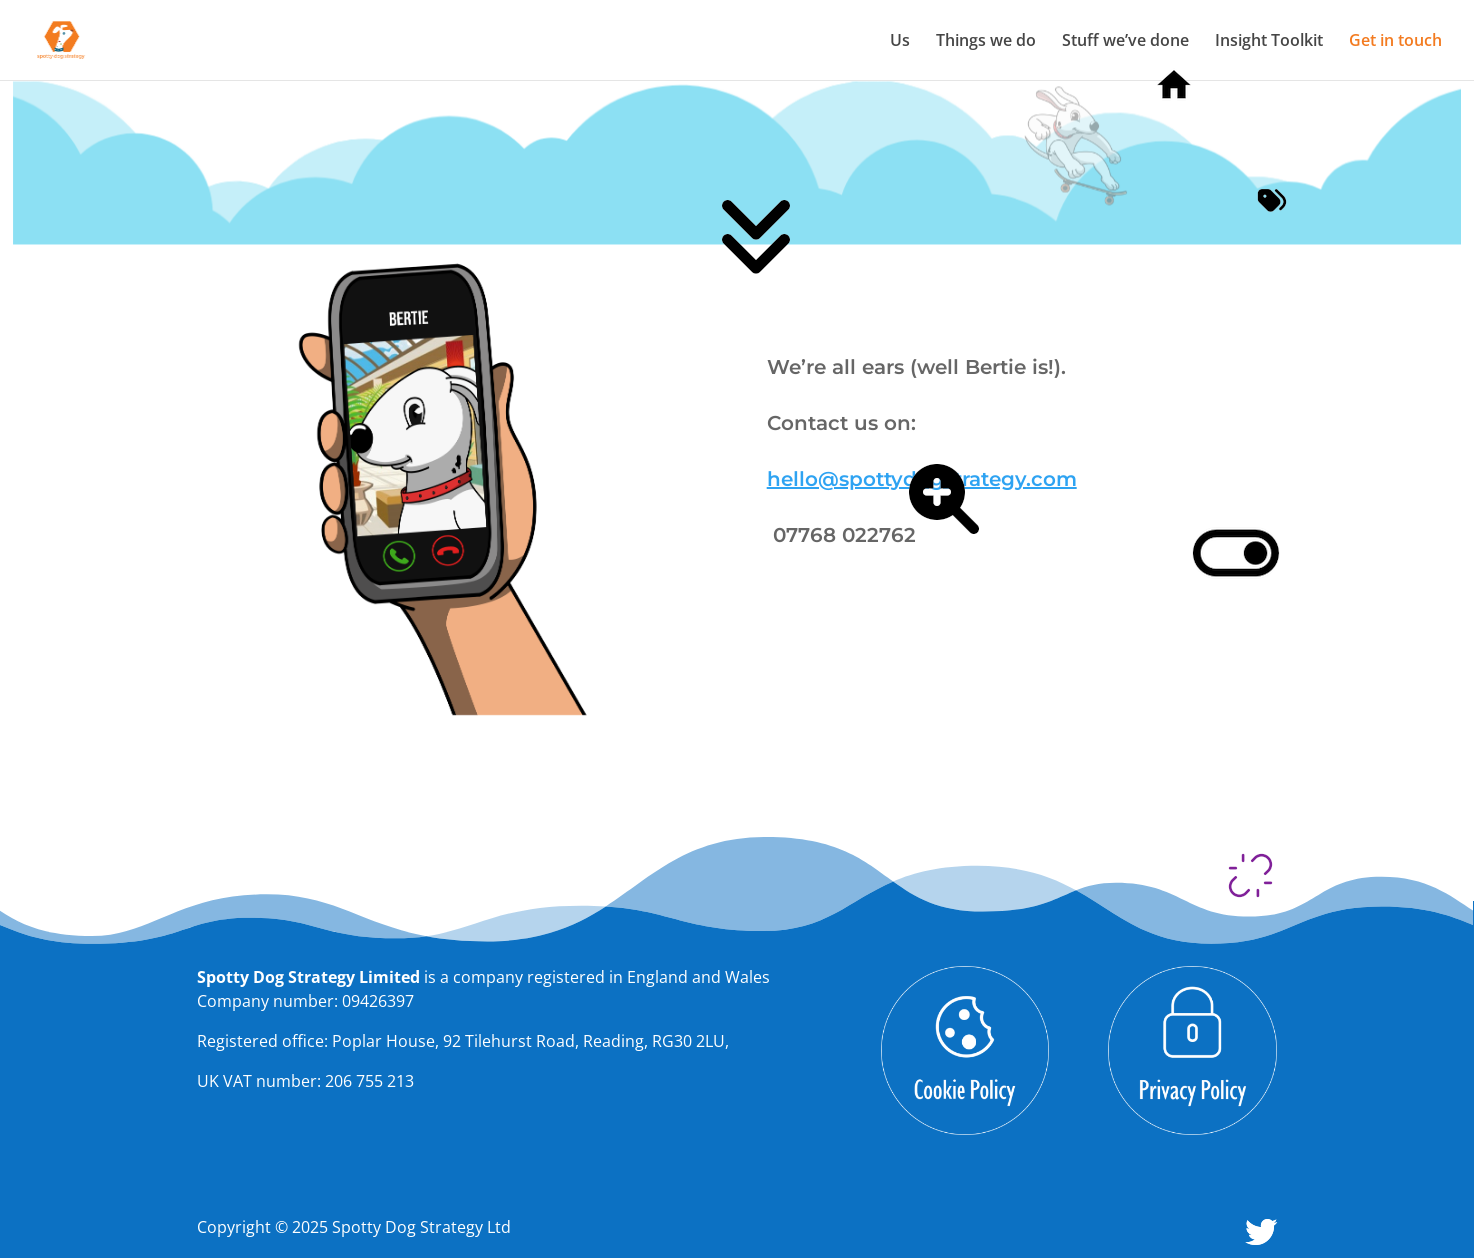 The height and width of the screenshot is (1258, 1474). What do you see at coordinates (756, 234) in the screenshot?
I see `scroll down or view more content` at bounding box center [756, 234].